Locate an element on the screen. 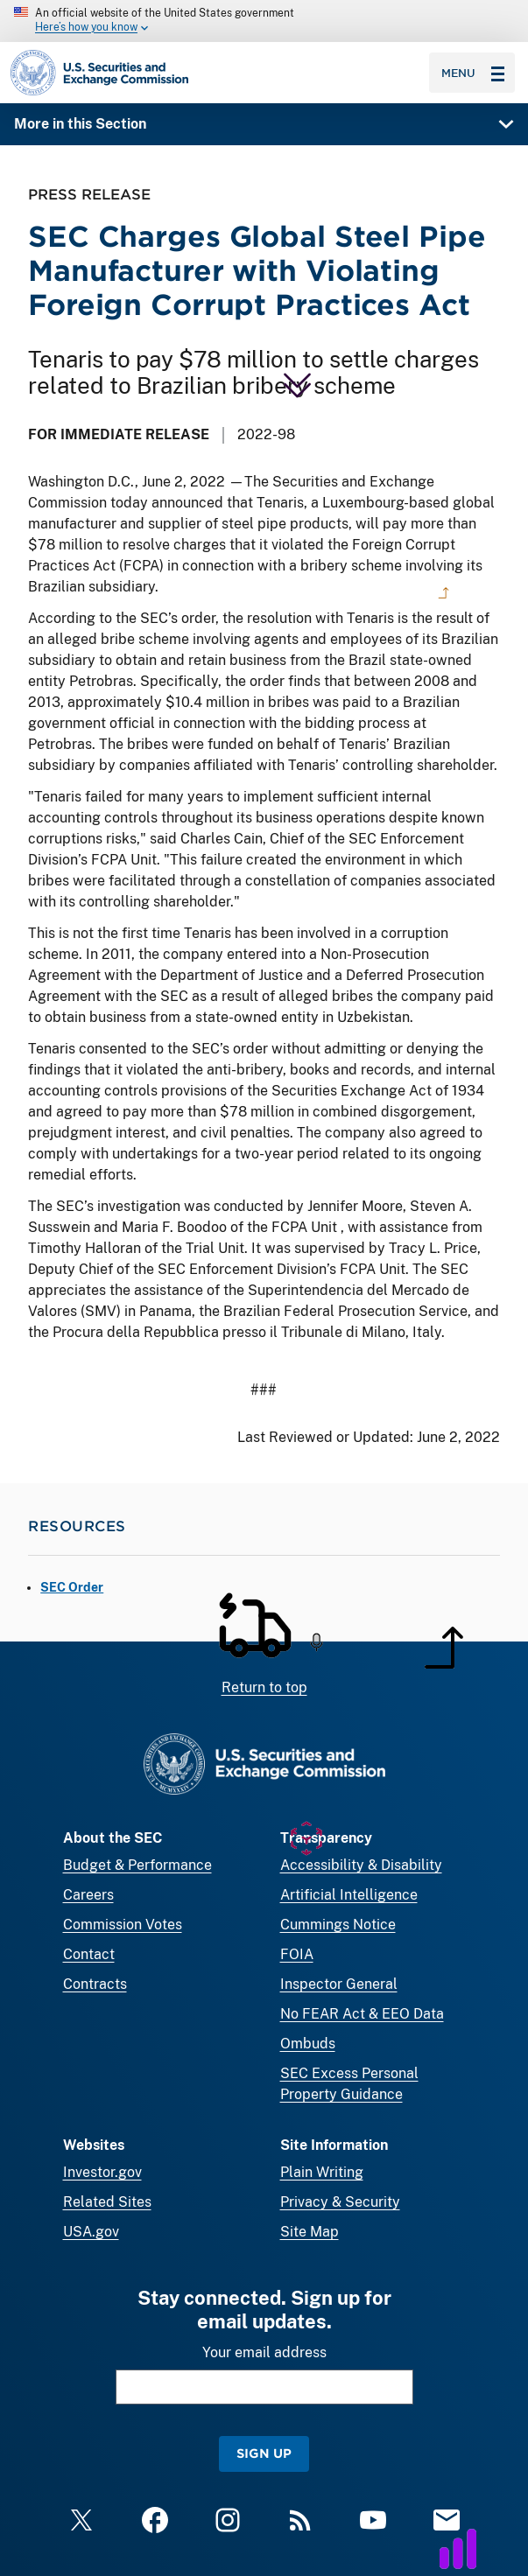 Image resolution: width=528 pixels, height=2576 pixels. turn right then continue upward is located at coordinates (443, 592).